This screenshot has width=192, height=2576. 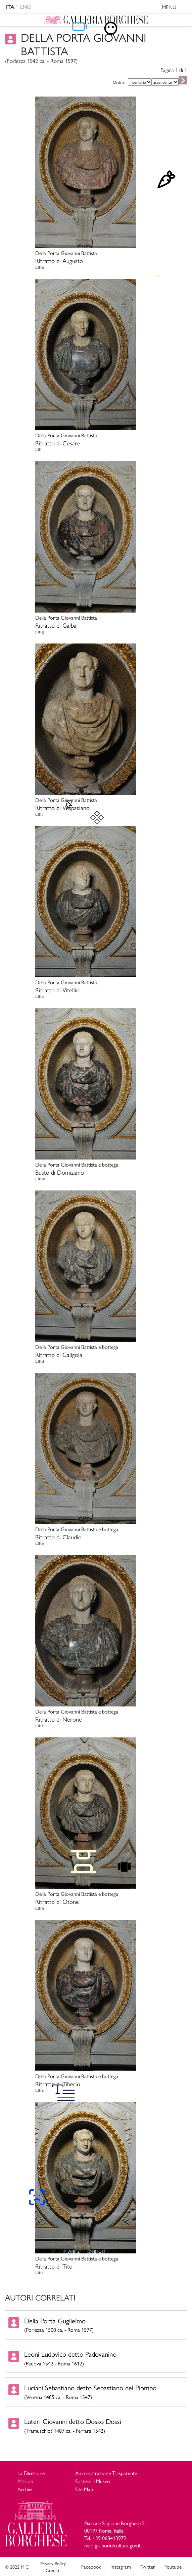 What do you see at coordinates (97, 818) in the screenshot?
I see `decorative pattern or design element` at bounding box center [97, 818].